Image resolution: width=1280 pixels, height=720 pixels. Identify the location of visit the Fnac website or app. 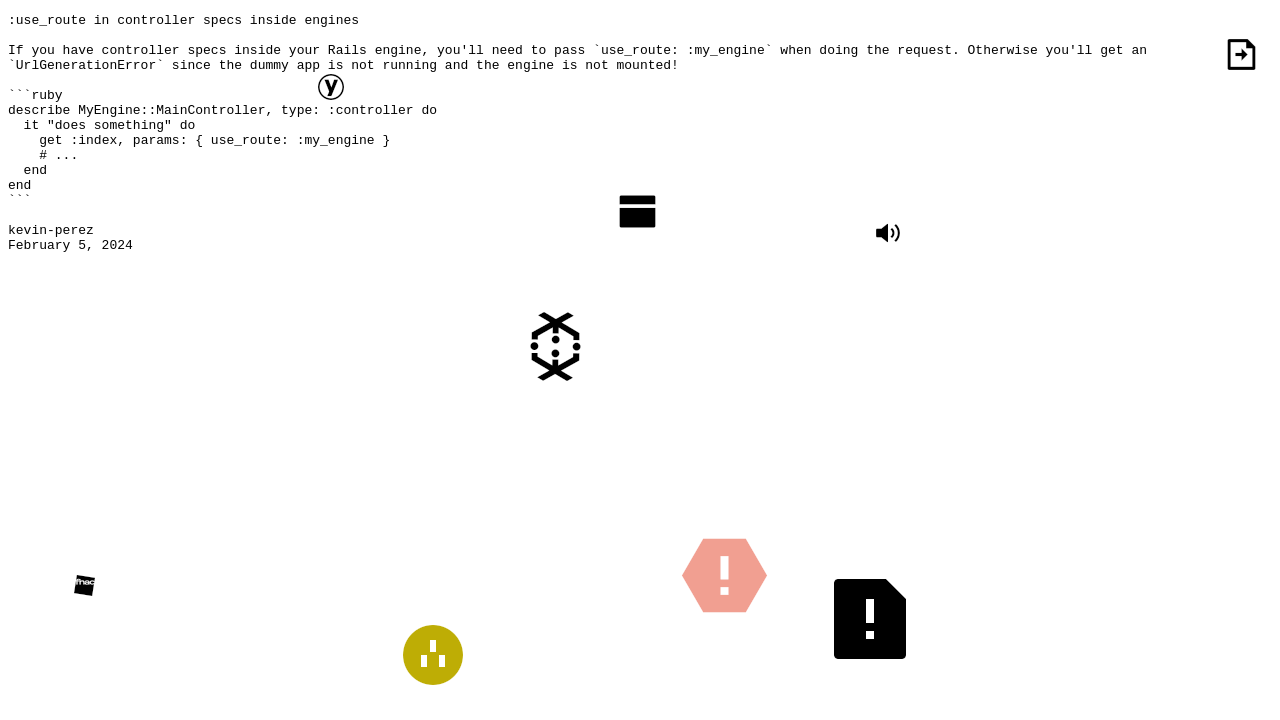
(84, 585).